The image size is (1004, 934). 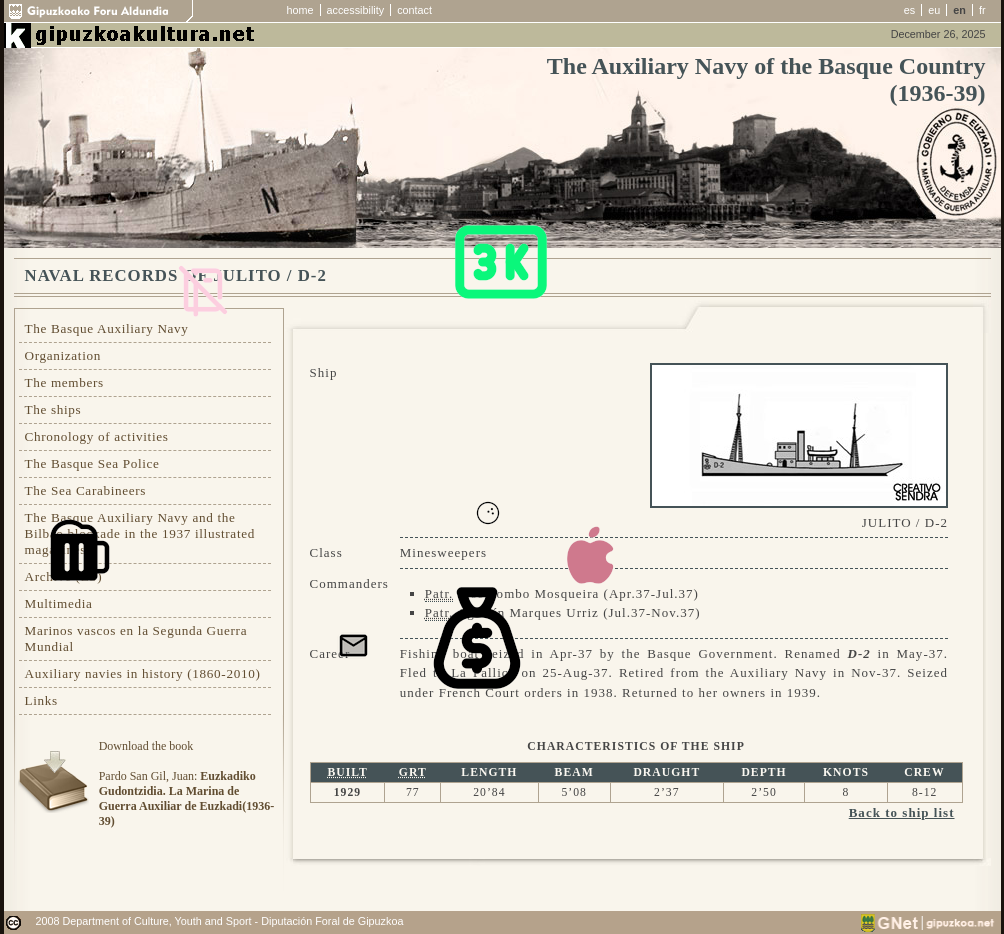 I want to click on view tax information or documents, so click(x=477, y=638).